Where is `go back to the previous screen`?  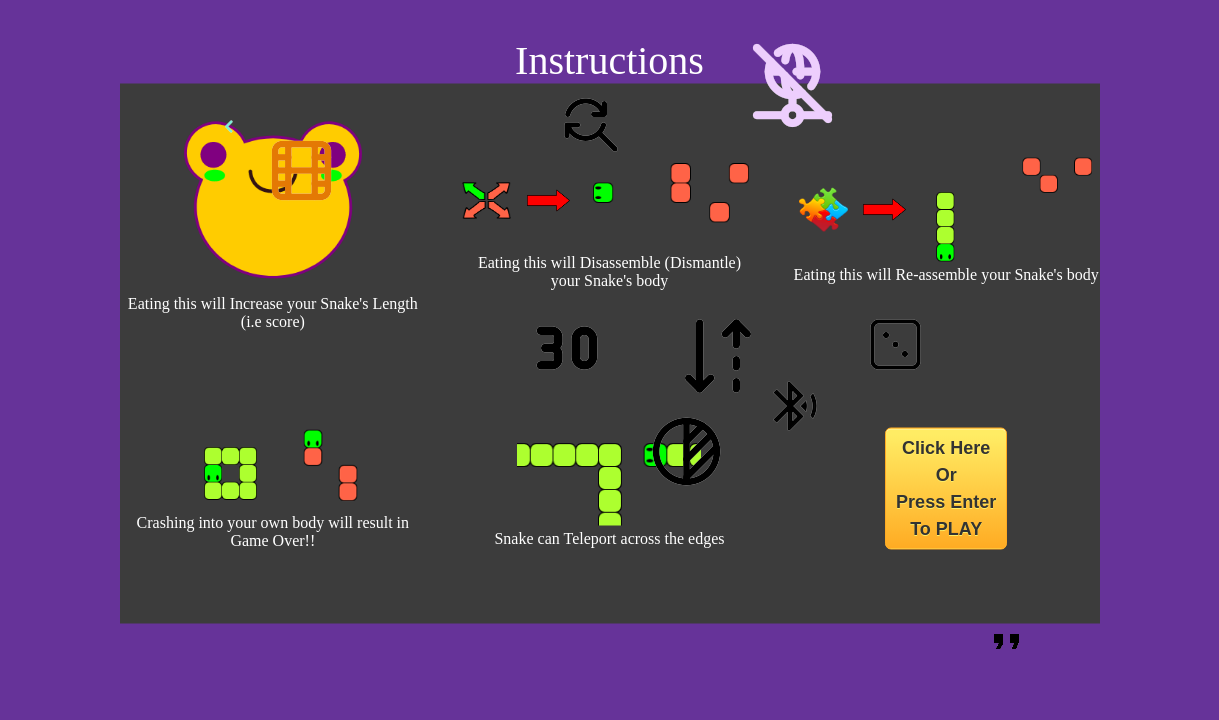 go back to the previous screen is located at coordinates (229, 126).